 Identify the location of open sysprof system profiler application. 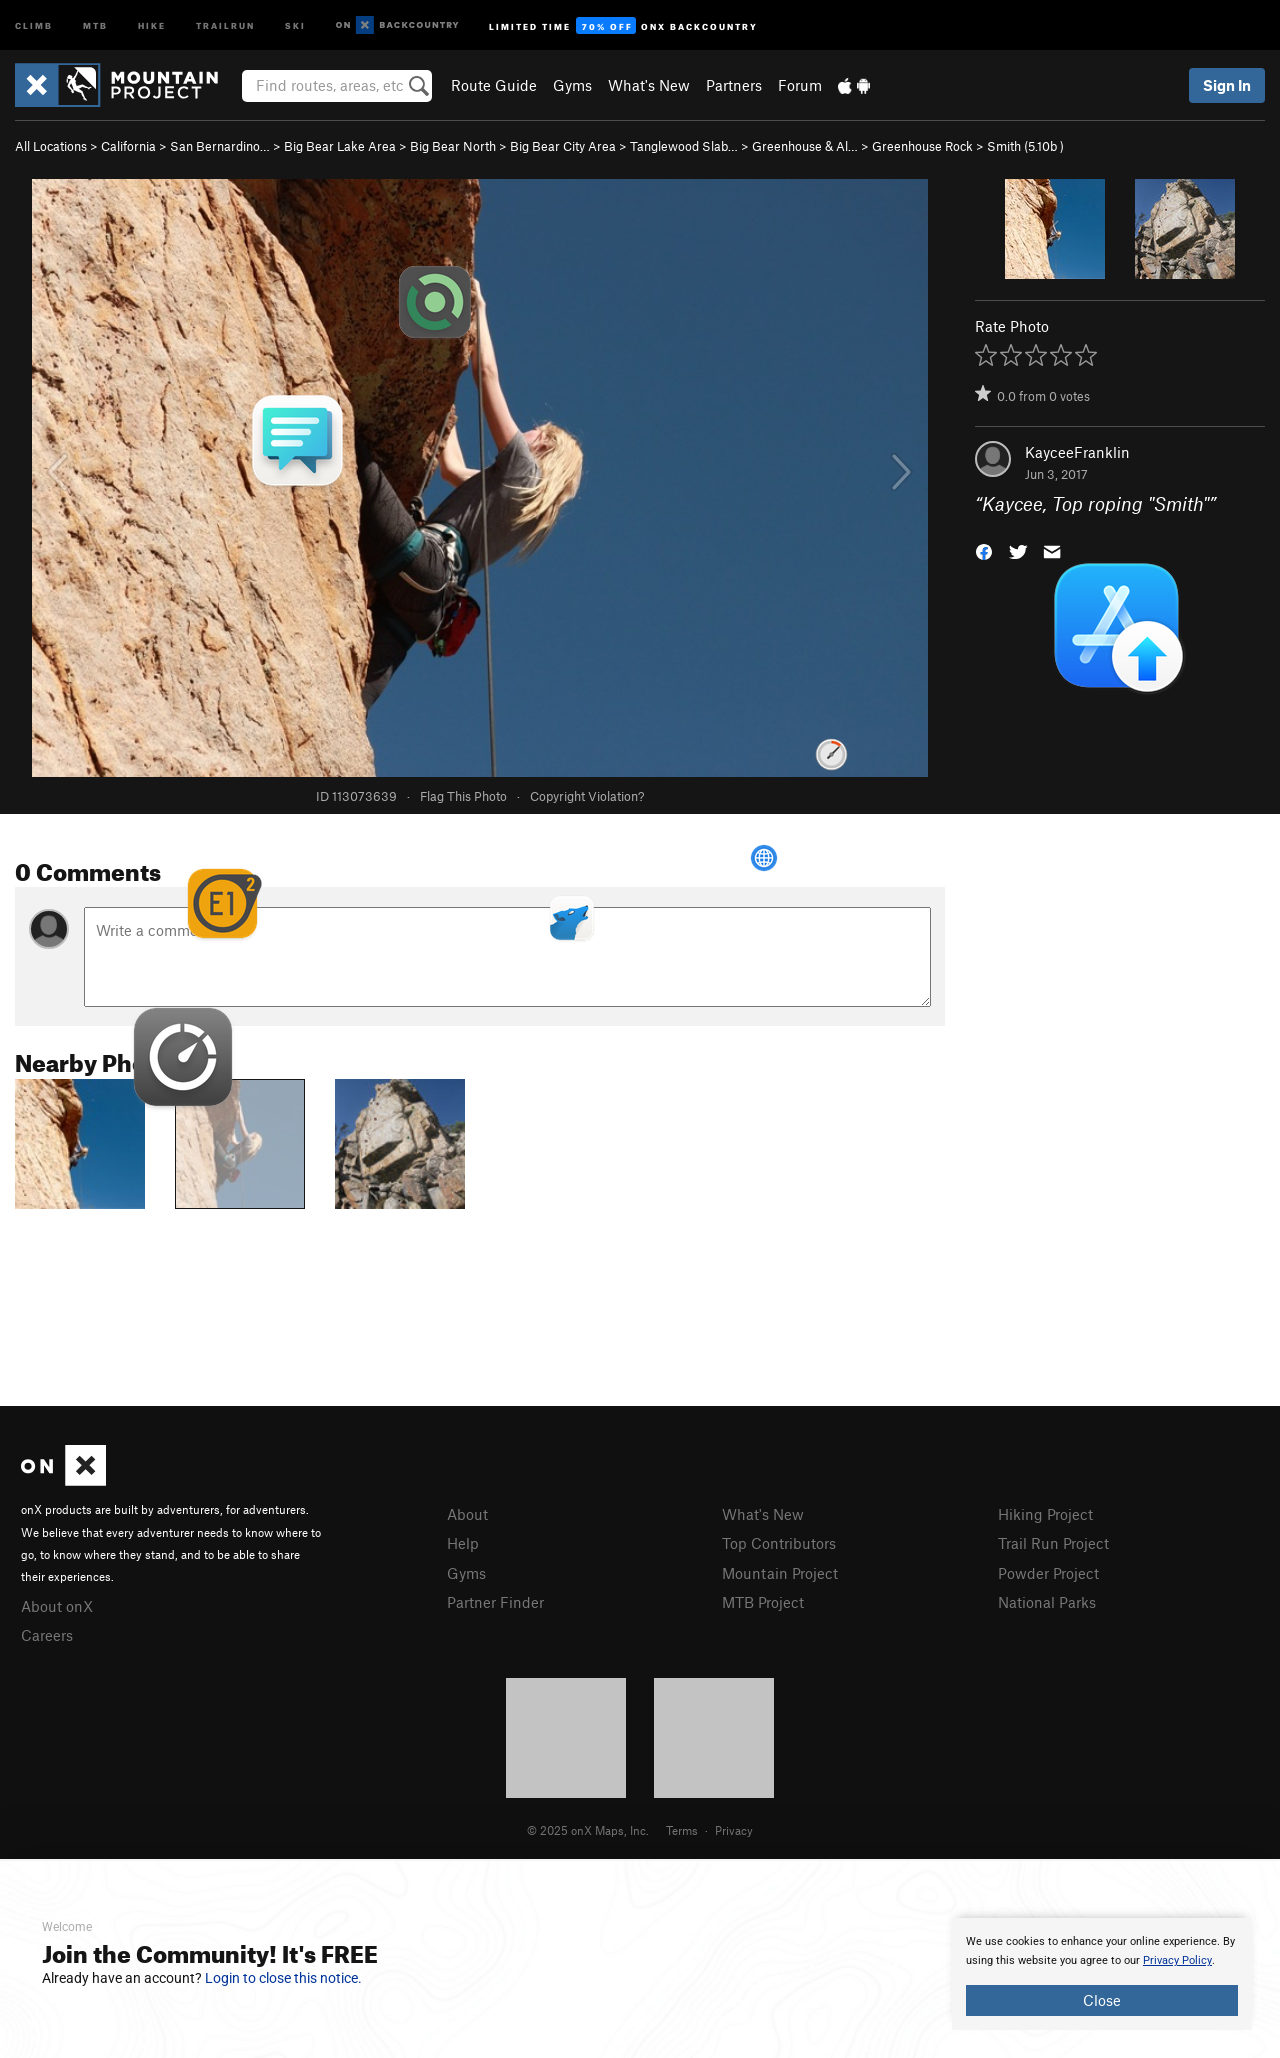
(831, 754).